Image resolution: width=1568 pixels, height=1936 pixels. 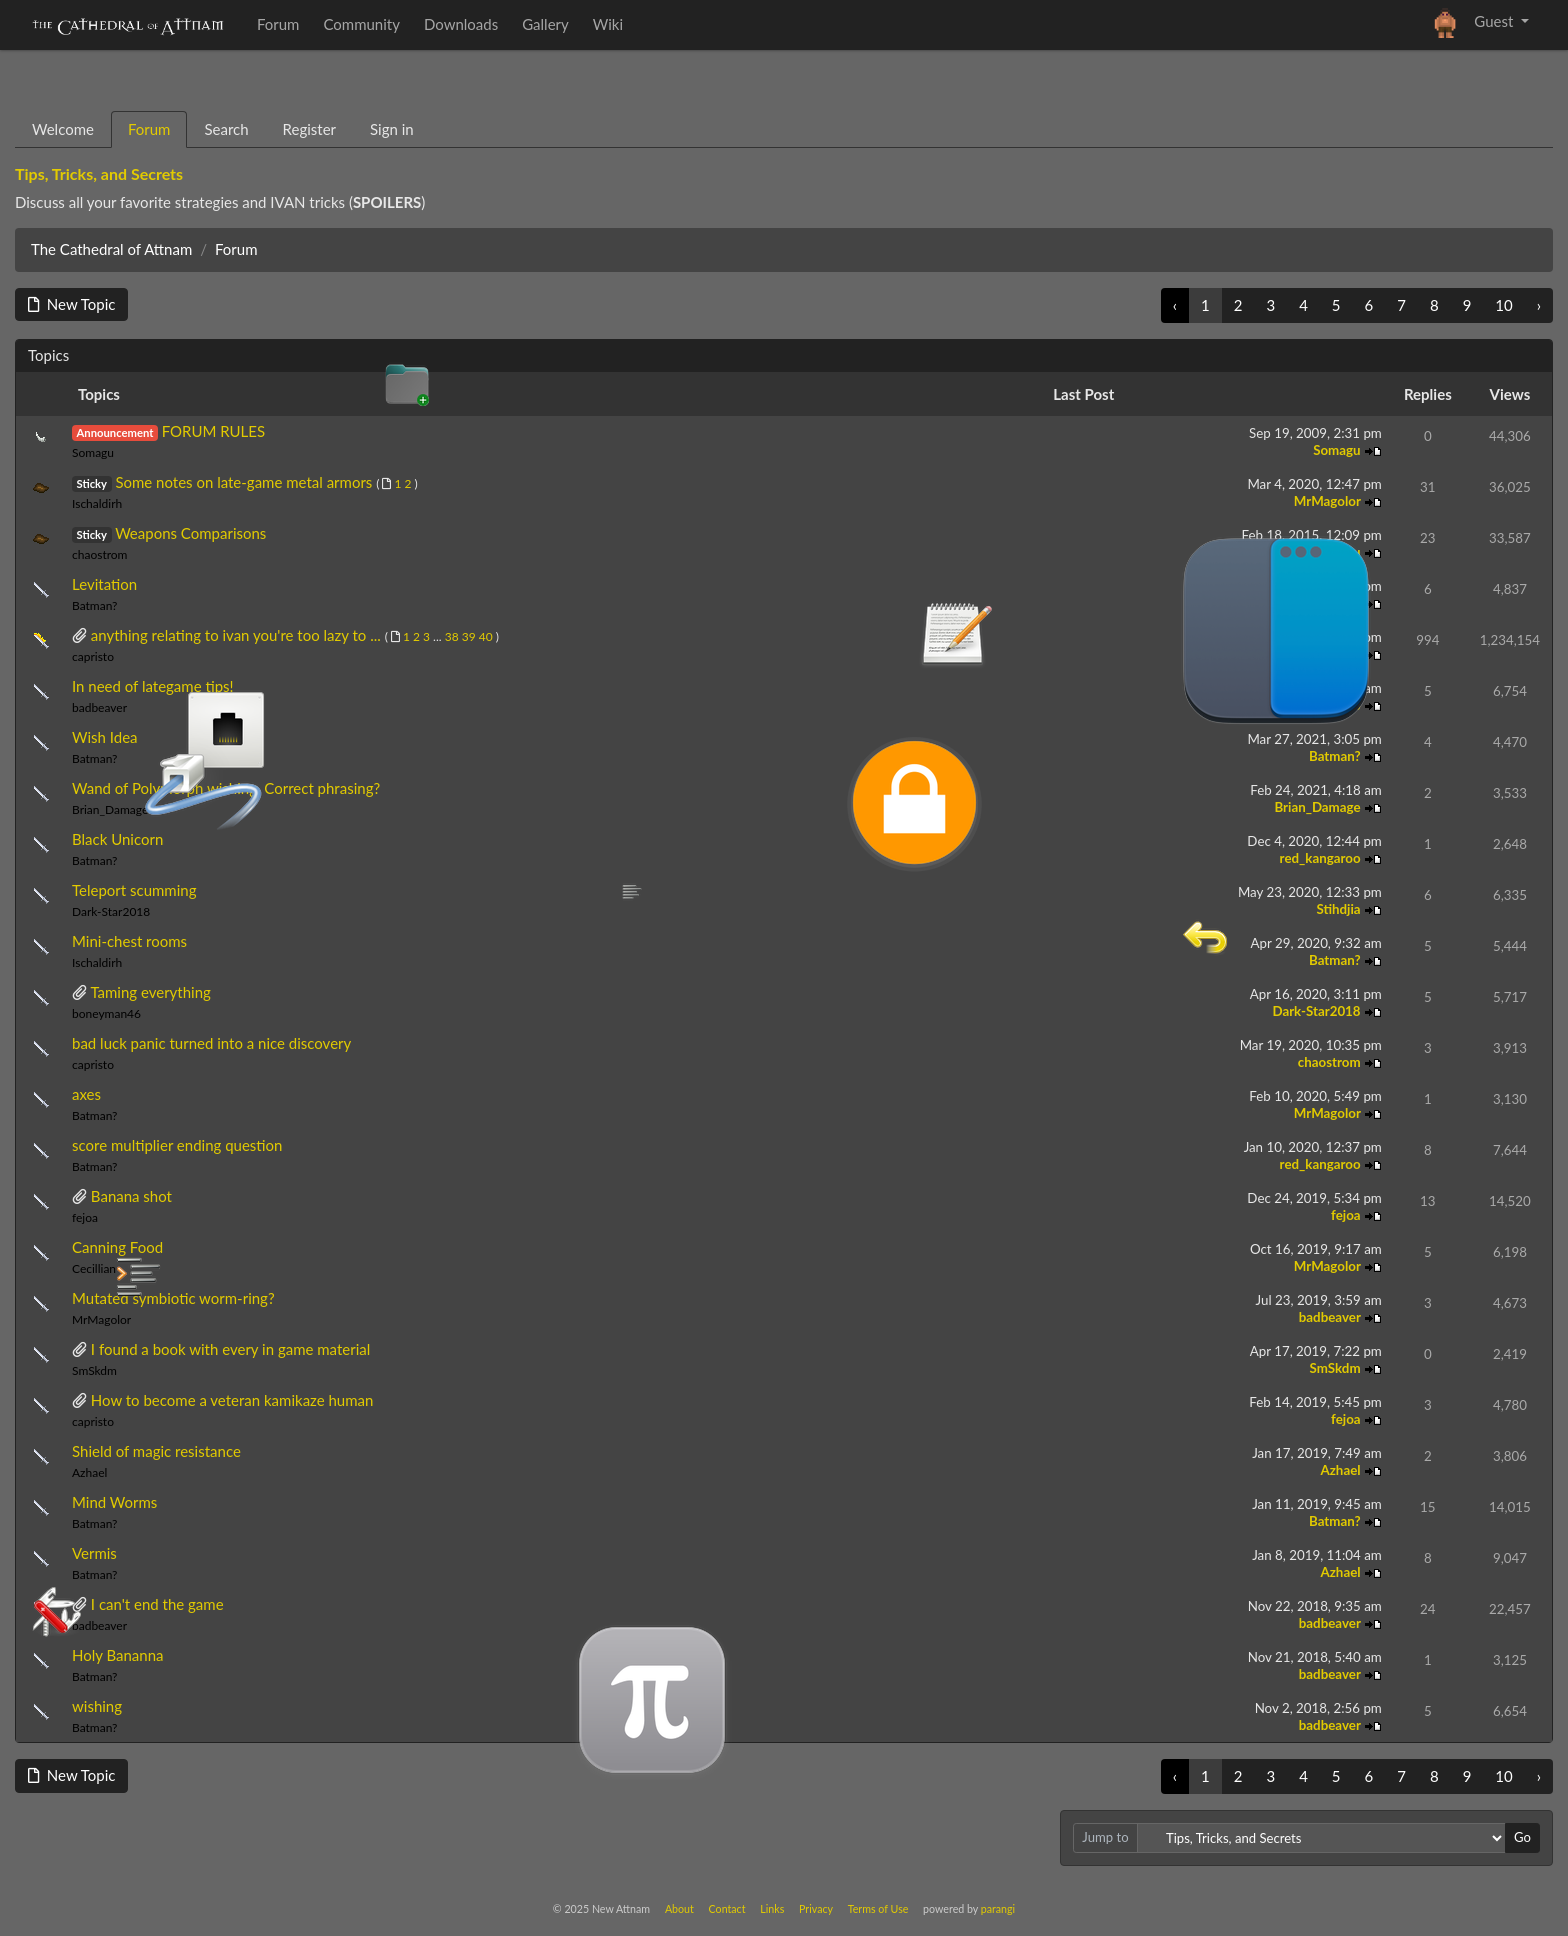 I want to click on open text editor application, so click(x=955, y=632).